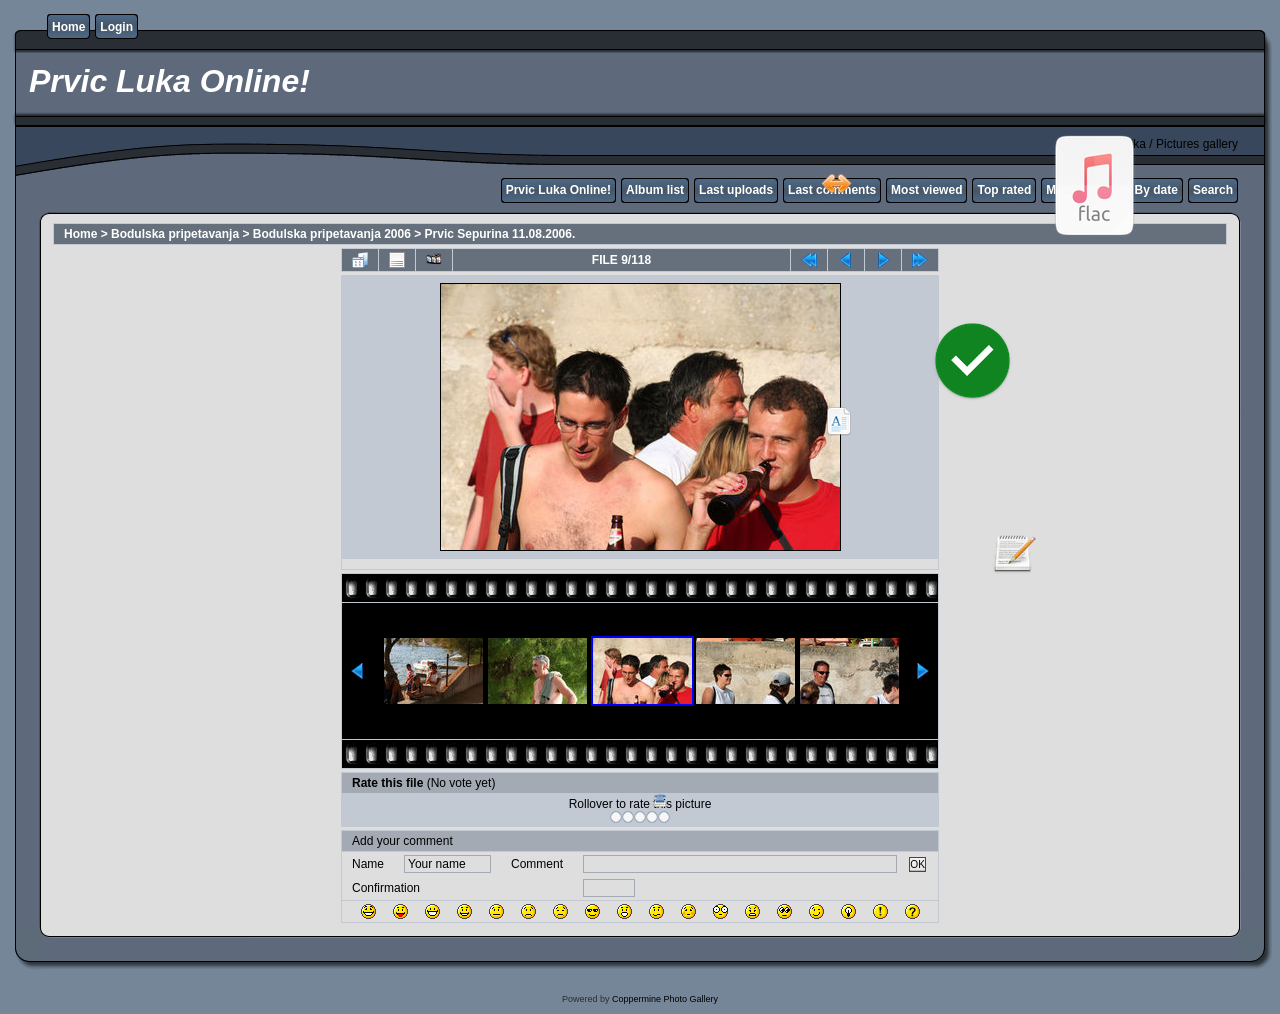 The width and height of the screenshot is (1280, 1014). What do you see at coordinates (972, 360) in the screenshot?
I see `indicates a selected or checked item` at bounding box center [972, 360].